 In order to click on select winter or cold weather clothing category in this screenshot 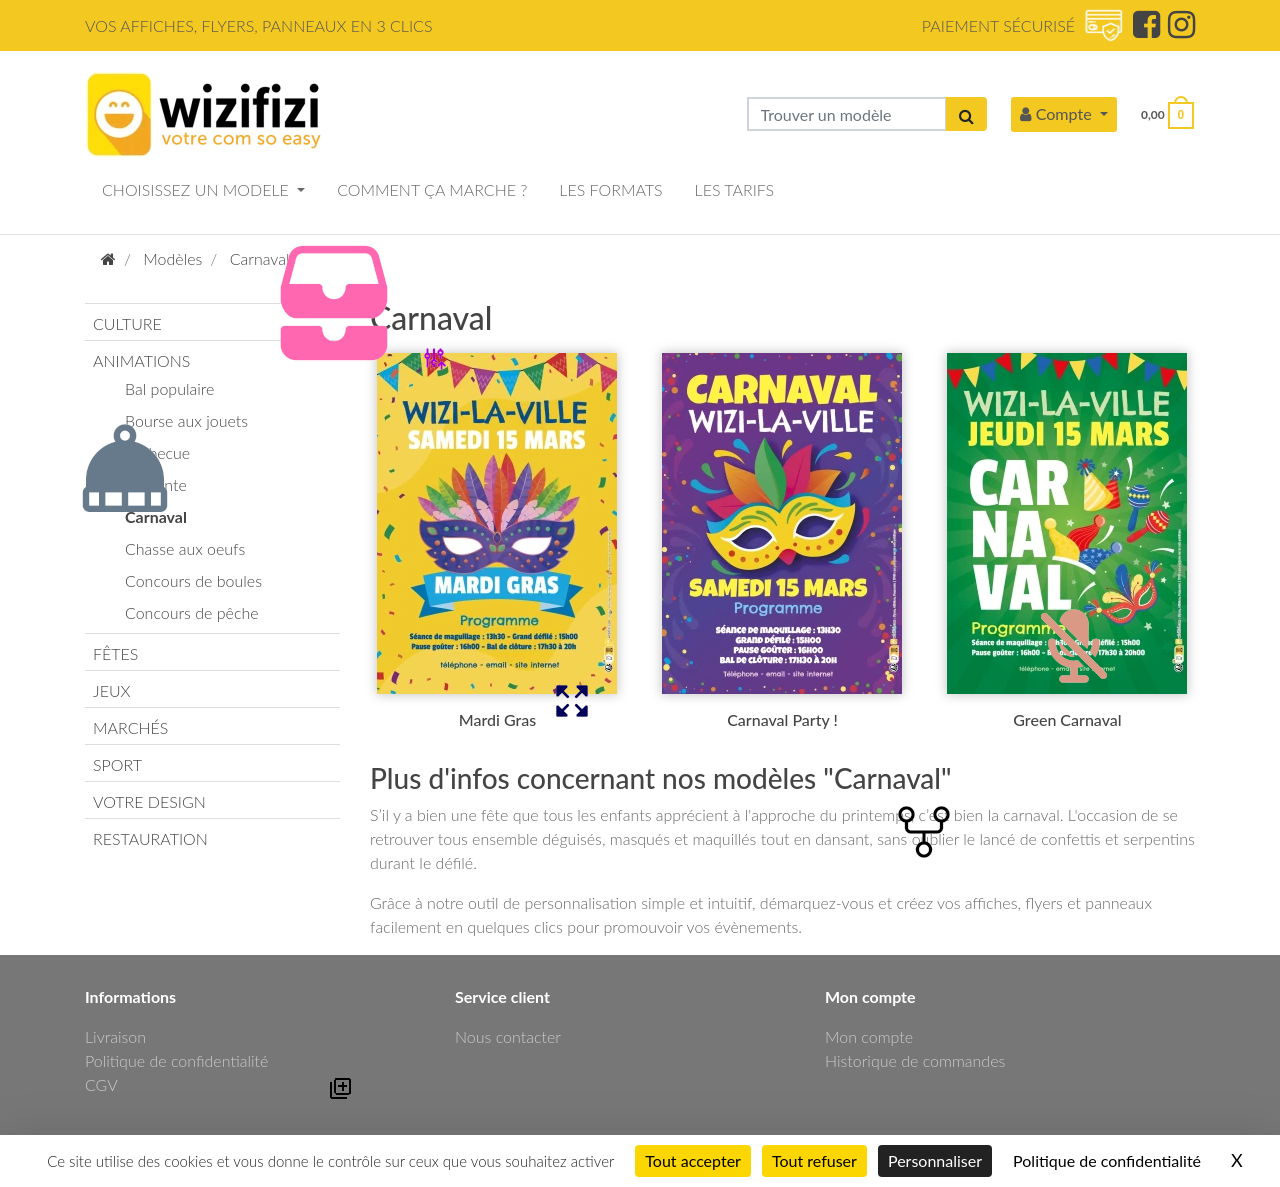, I will do `click(125, 473)`.